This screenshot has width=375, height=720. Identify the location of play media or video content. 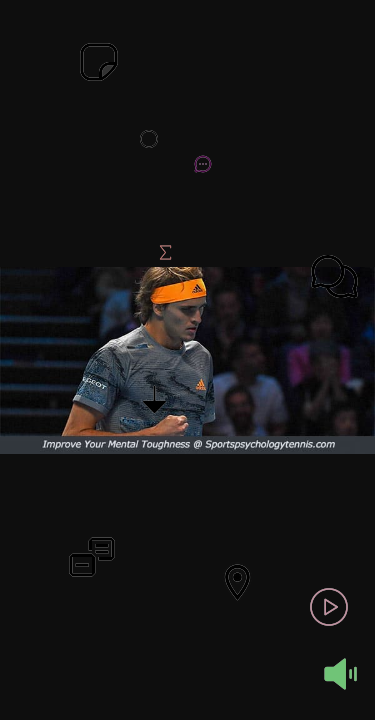
(329, 607).